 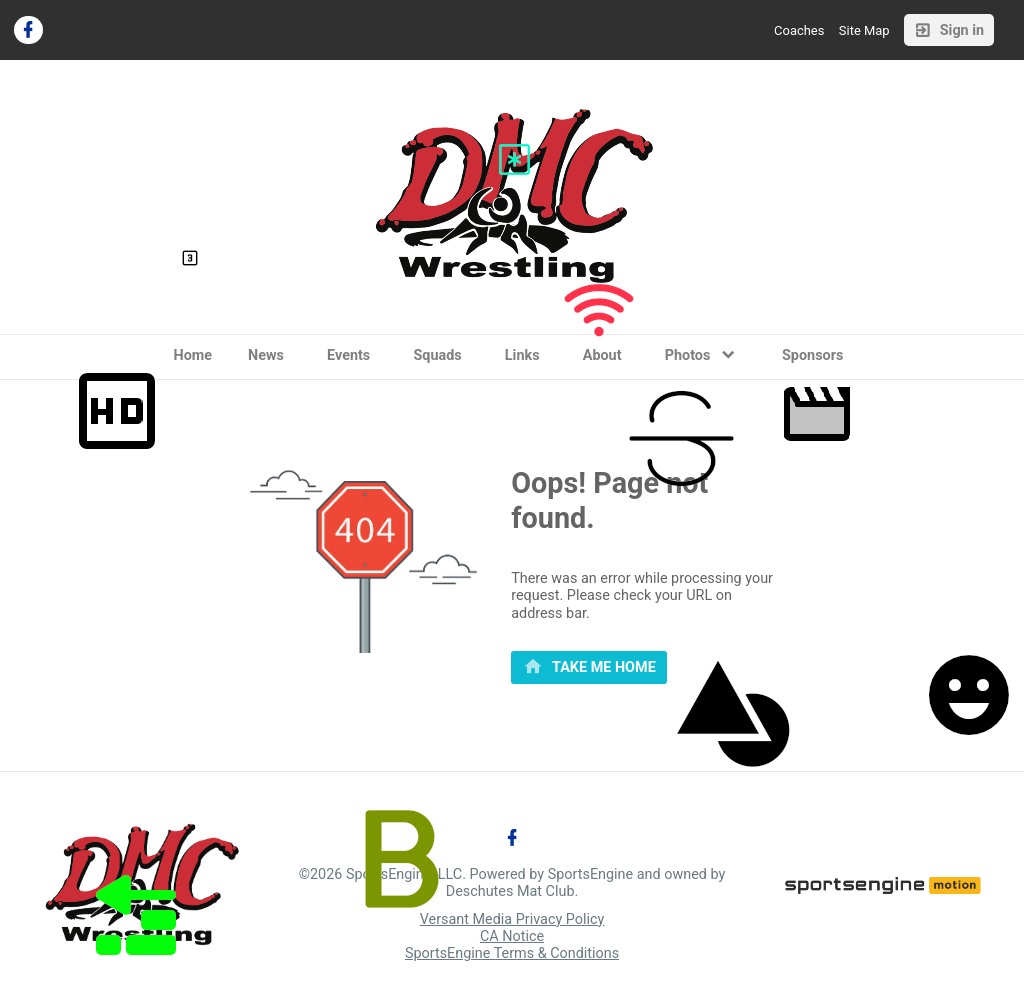 I want to click on apply strikethrough formatting to selected text, so click(x=681, y=438).